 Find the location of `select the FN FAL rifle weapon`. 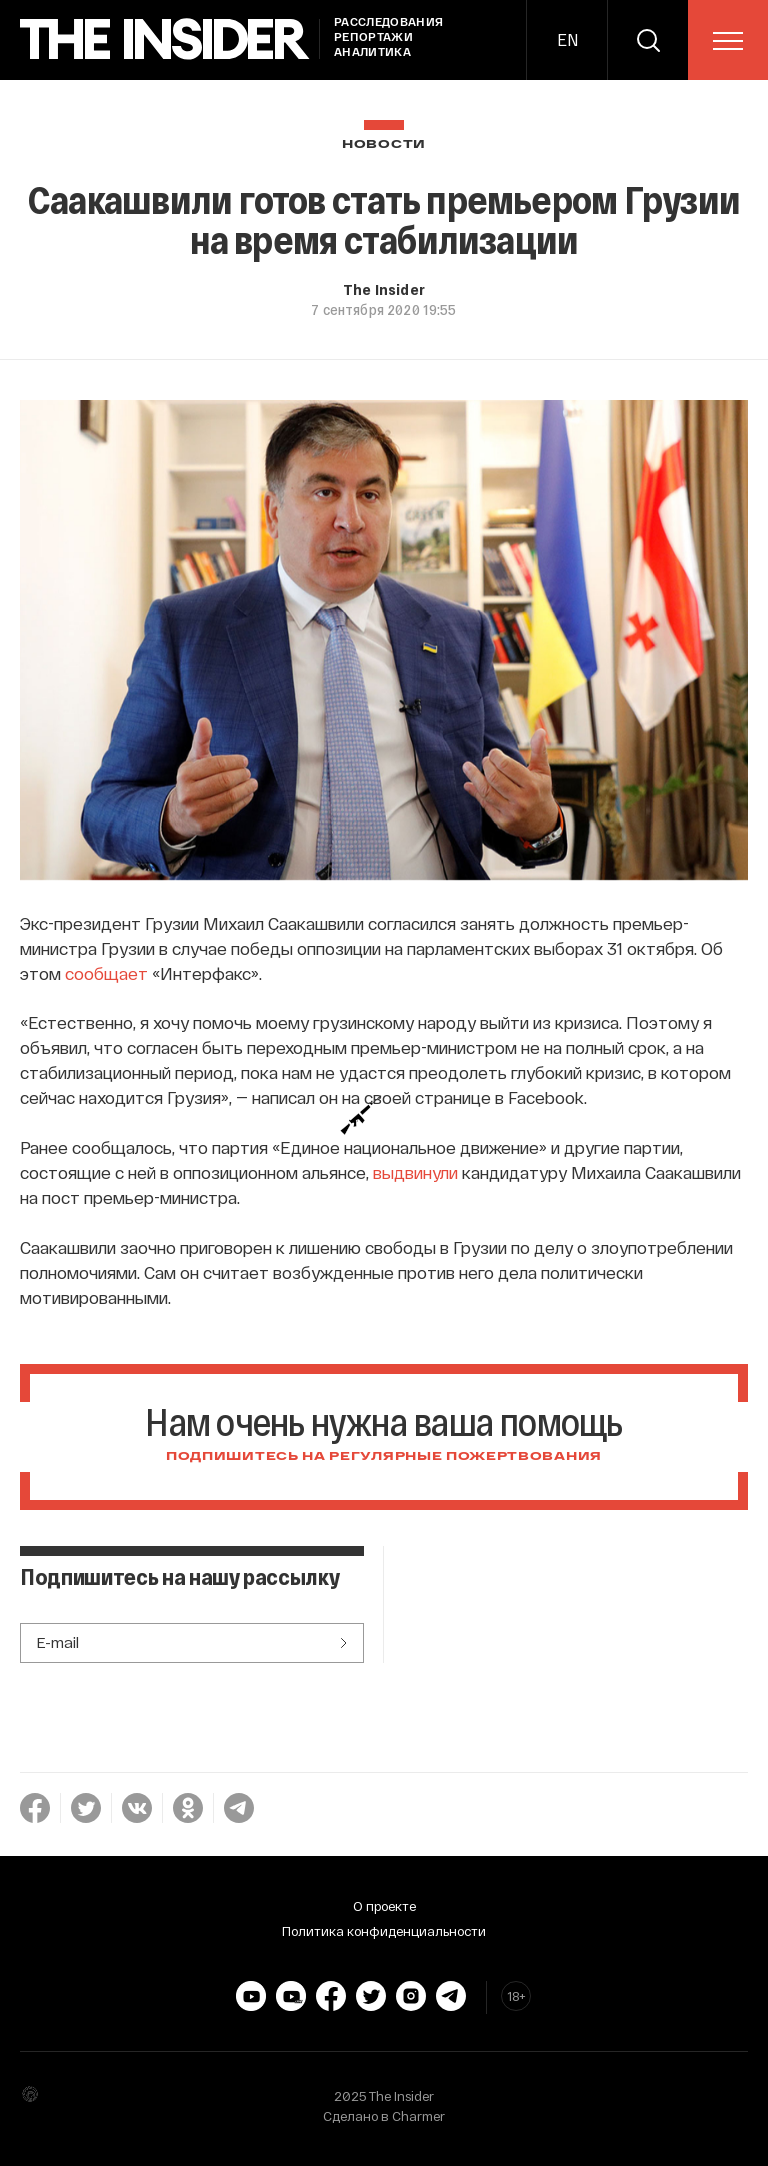

select the FN FAL rifle weapon is located at coordinates (361, 1115).